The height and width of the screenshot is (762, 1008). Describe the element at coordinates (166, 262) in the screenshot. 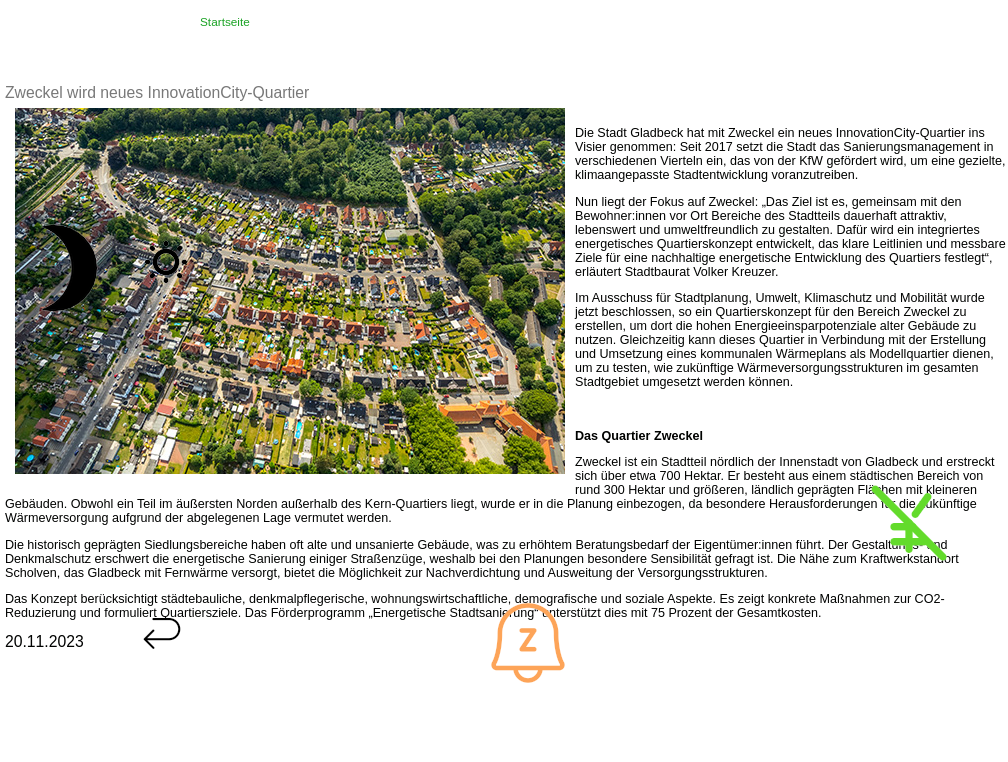

I see `decrease screen brightness` at that location.